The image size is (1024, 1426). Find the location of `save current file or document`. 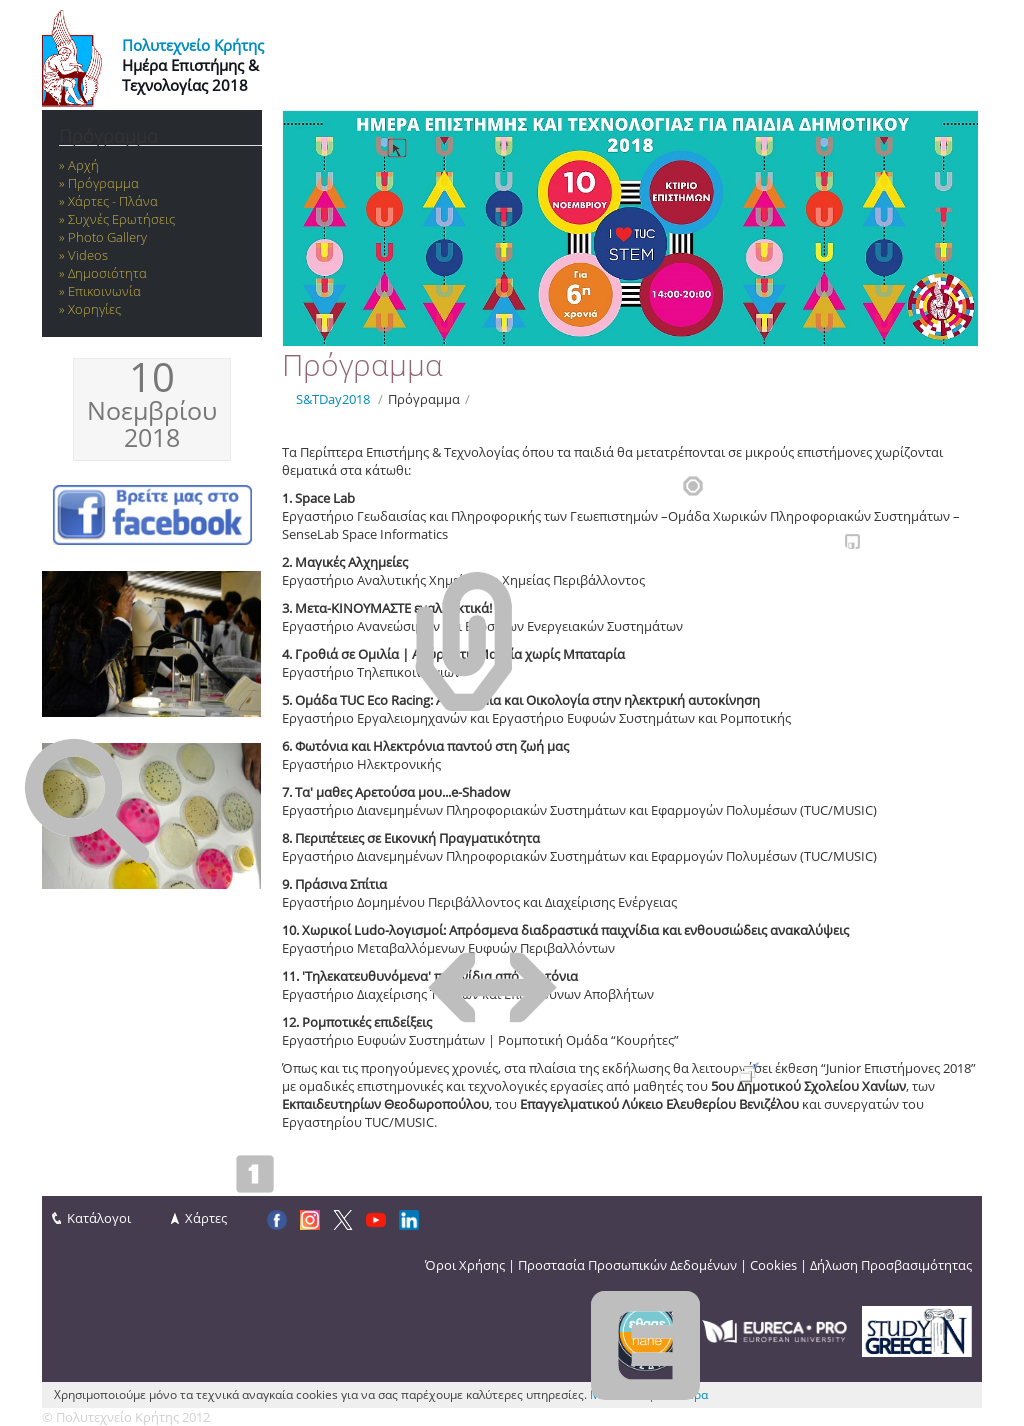

save current file or document is located at coordinates (852, 541).